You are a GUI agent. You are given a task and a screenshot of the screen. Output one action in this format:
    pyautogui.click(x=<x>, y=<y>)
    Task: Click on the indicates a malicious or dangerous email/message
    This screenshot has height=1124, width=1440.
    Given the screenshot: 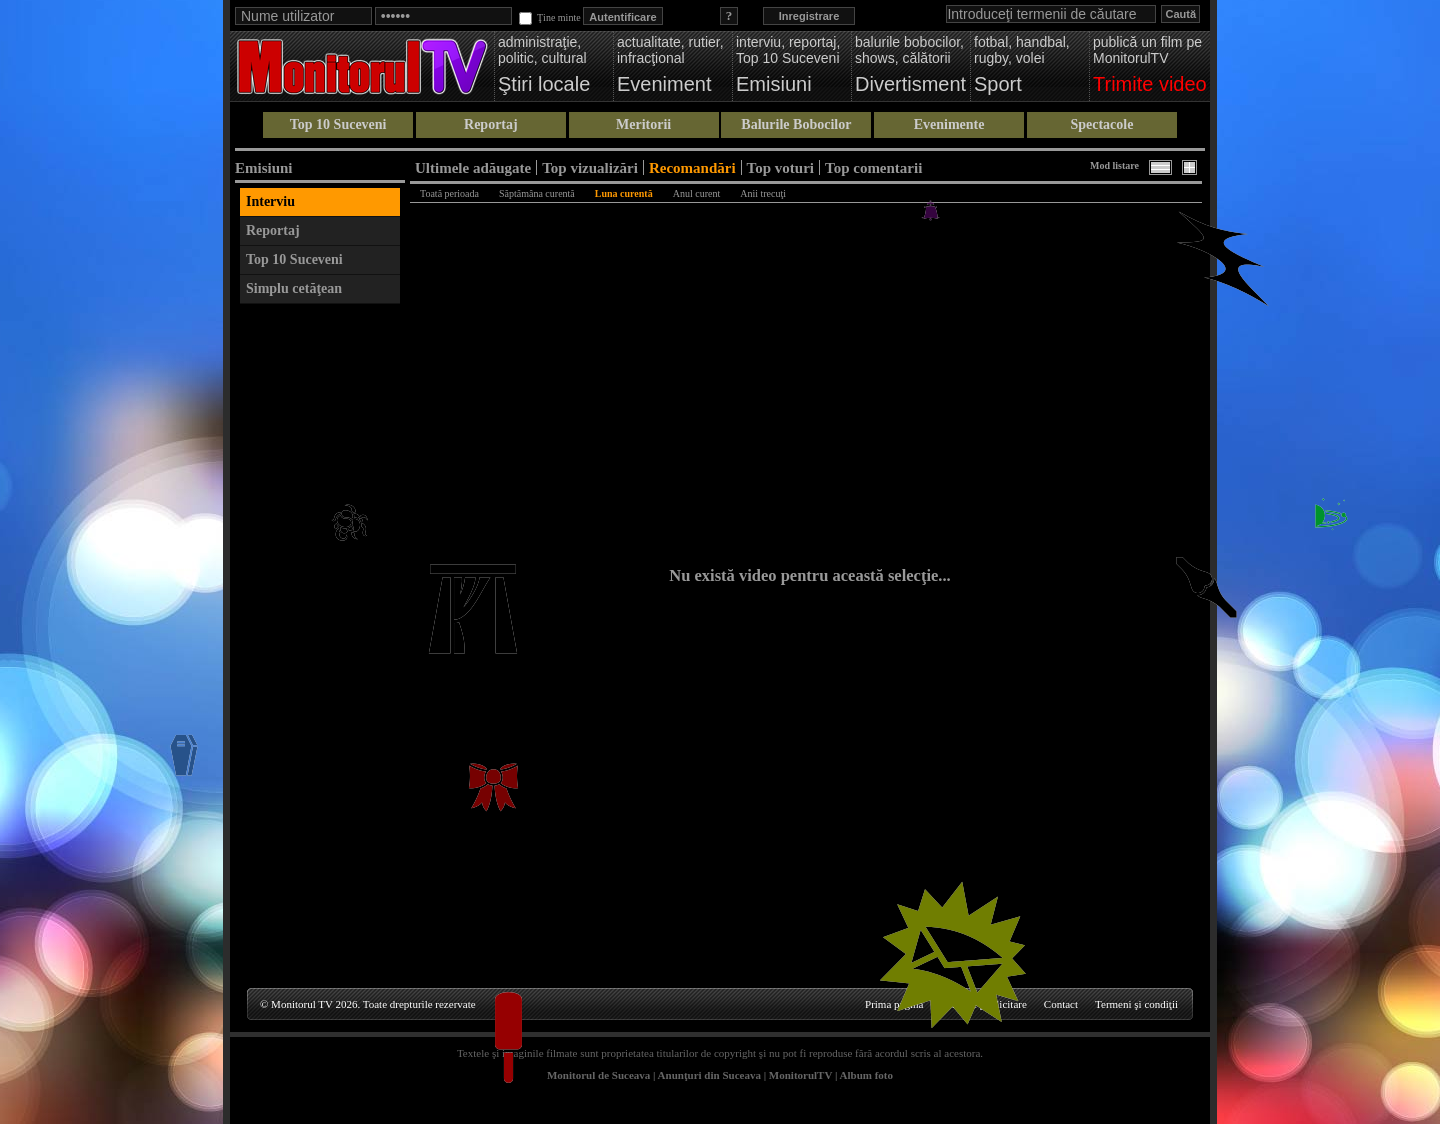 What is the action you would take?
    pyautogui.click(x=952, y=954)
    